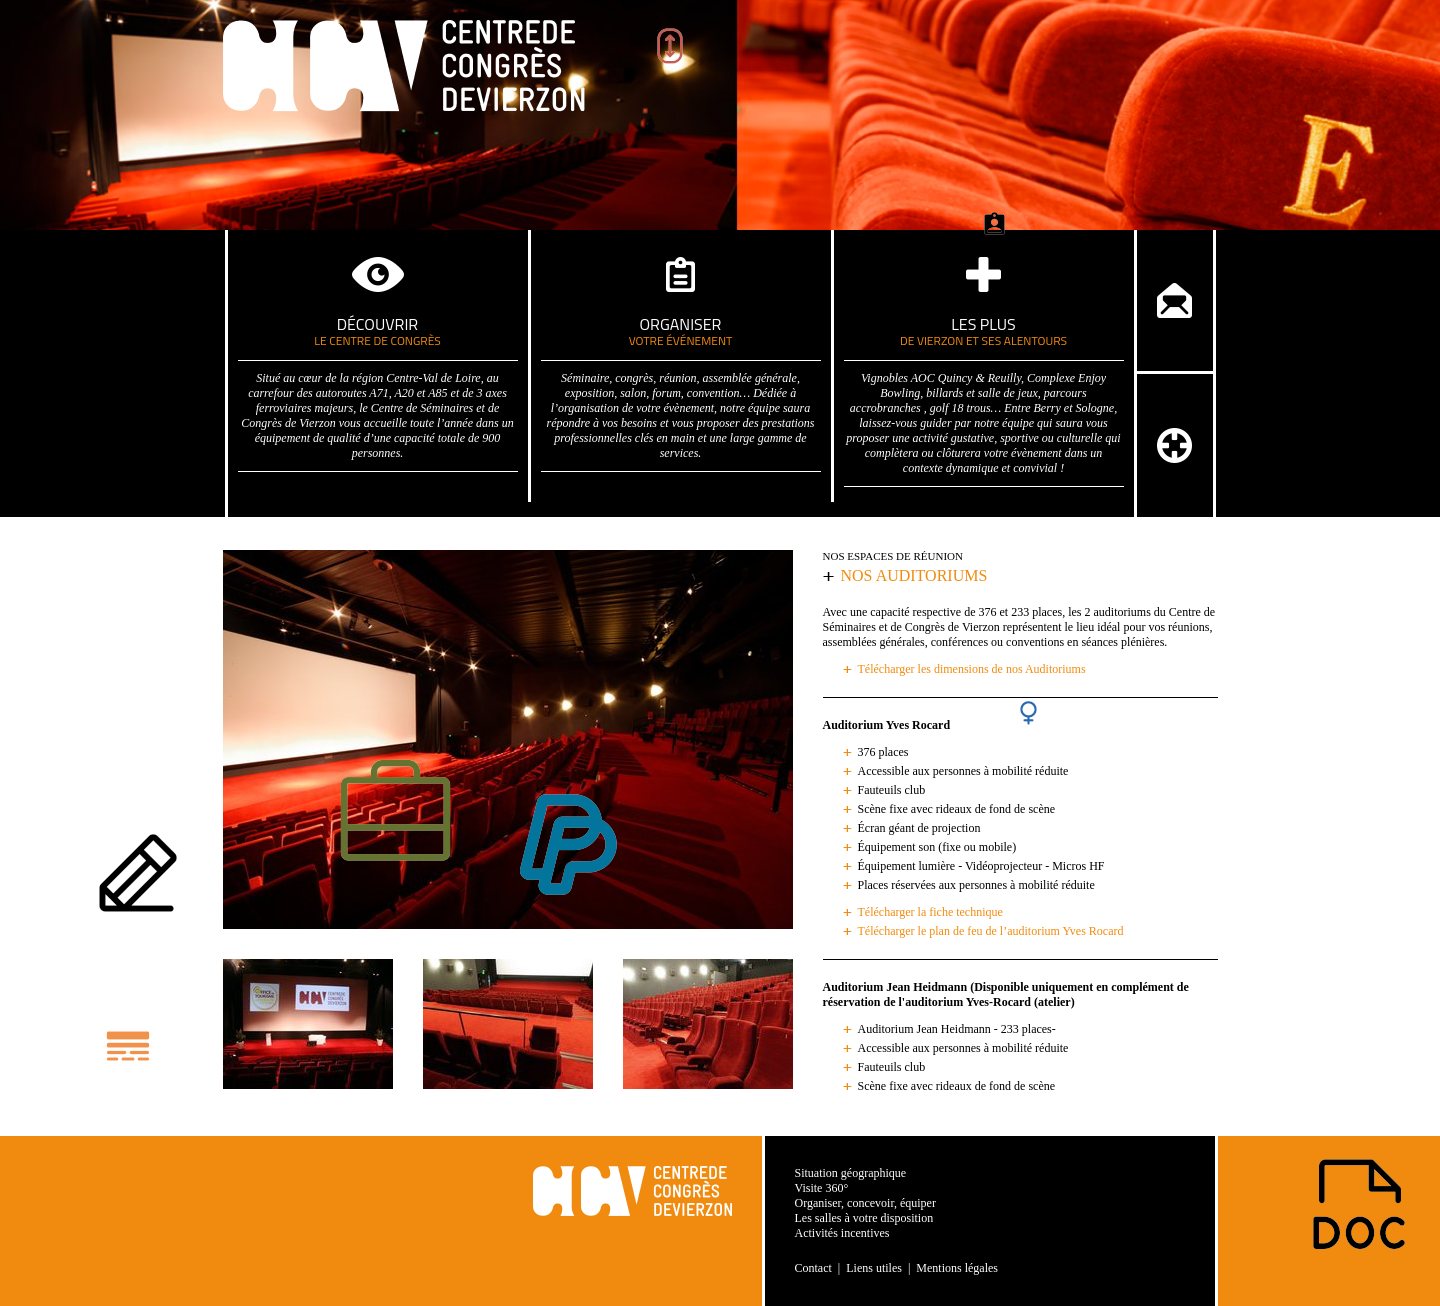  I want to click on adjust gradient or color fill settings, so click(128, 1046).